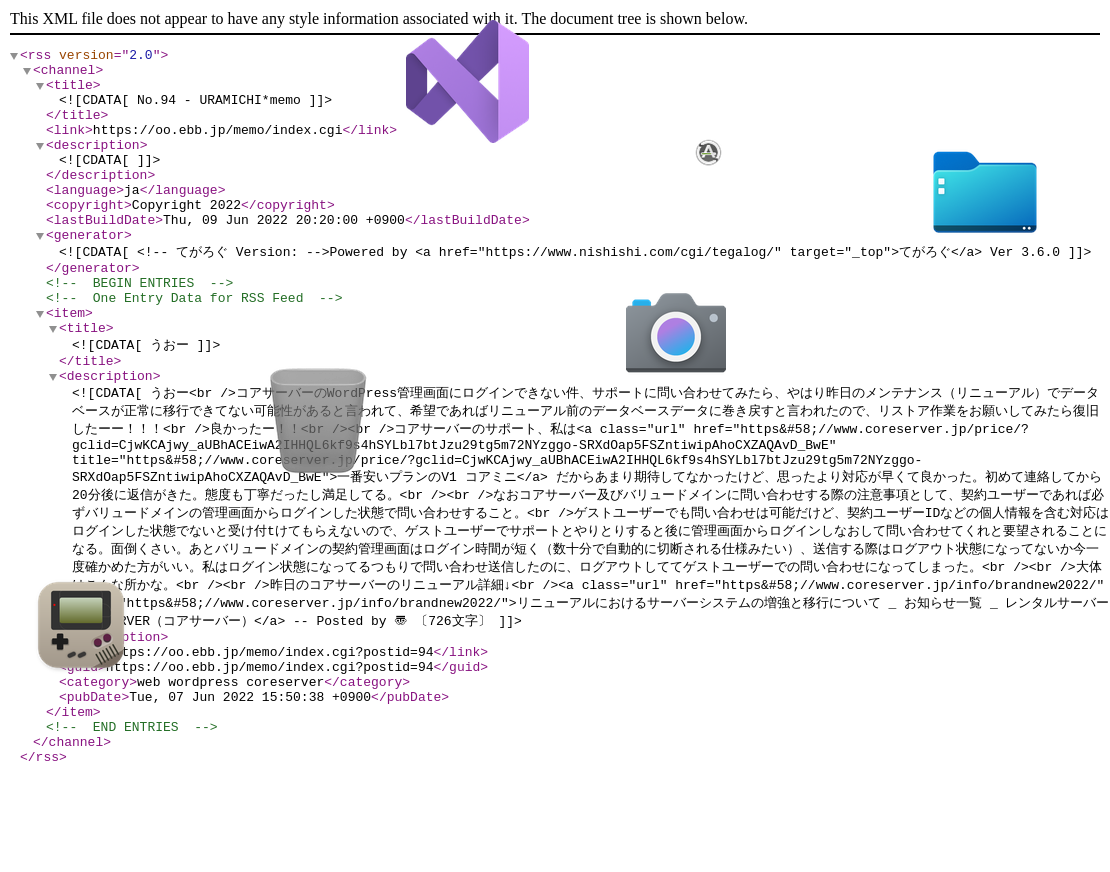 This screenshot has height=872, width=1110. Describe the element at coordinates (708, 152) in the screenshot. I see `open the software updater application` at that location.